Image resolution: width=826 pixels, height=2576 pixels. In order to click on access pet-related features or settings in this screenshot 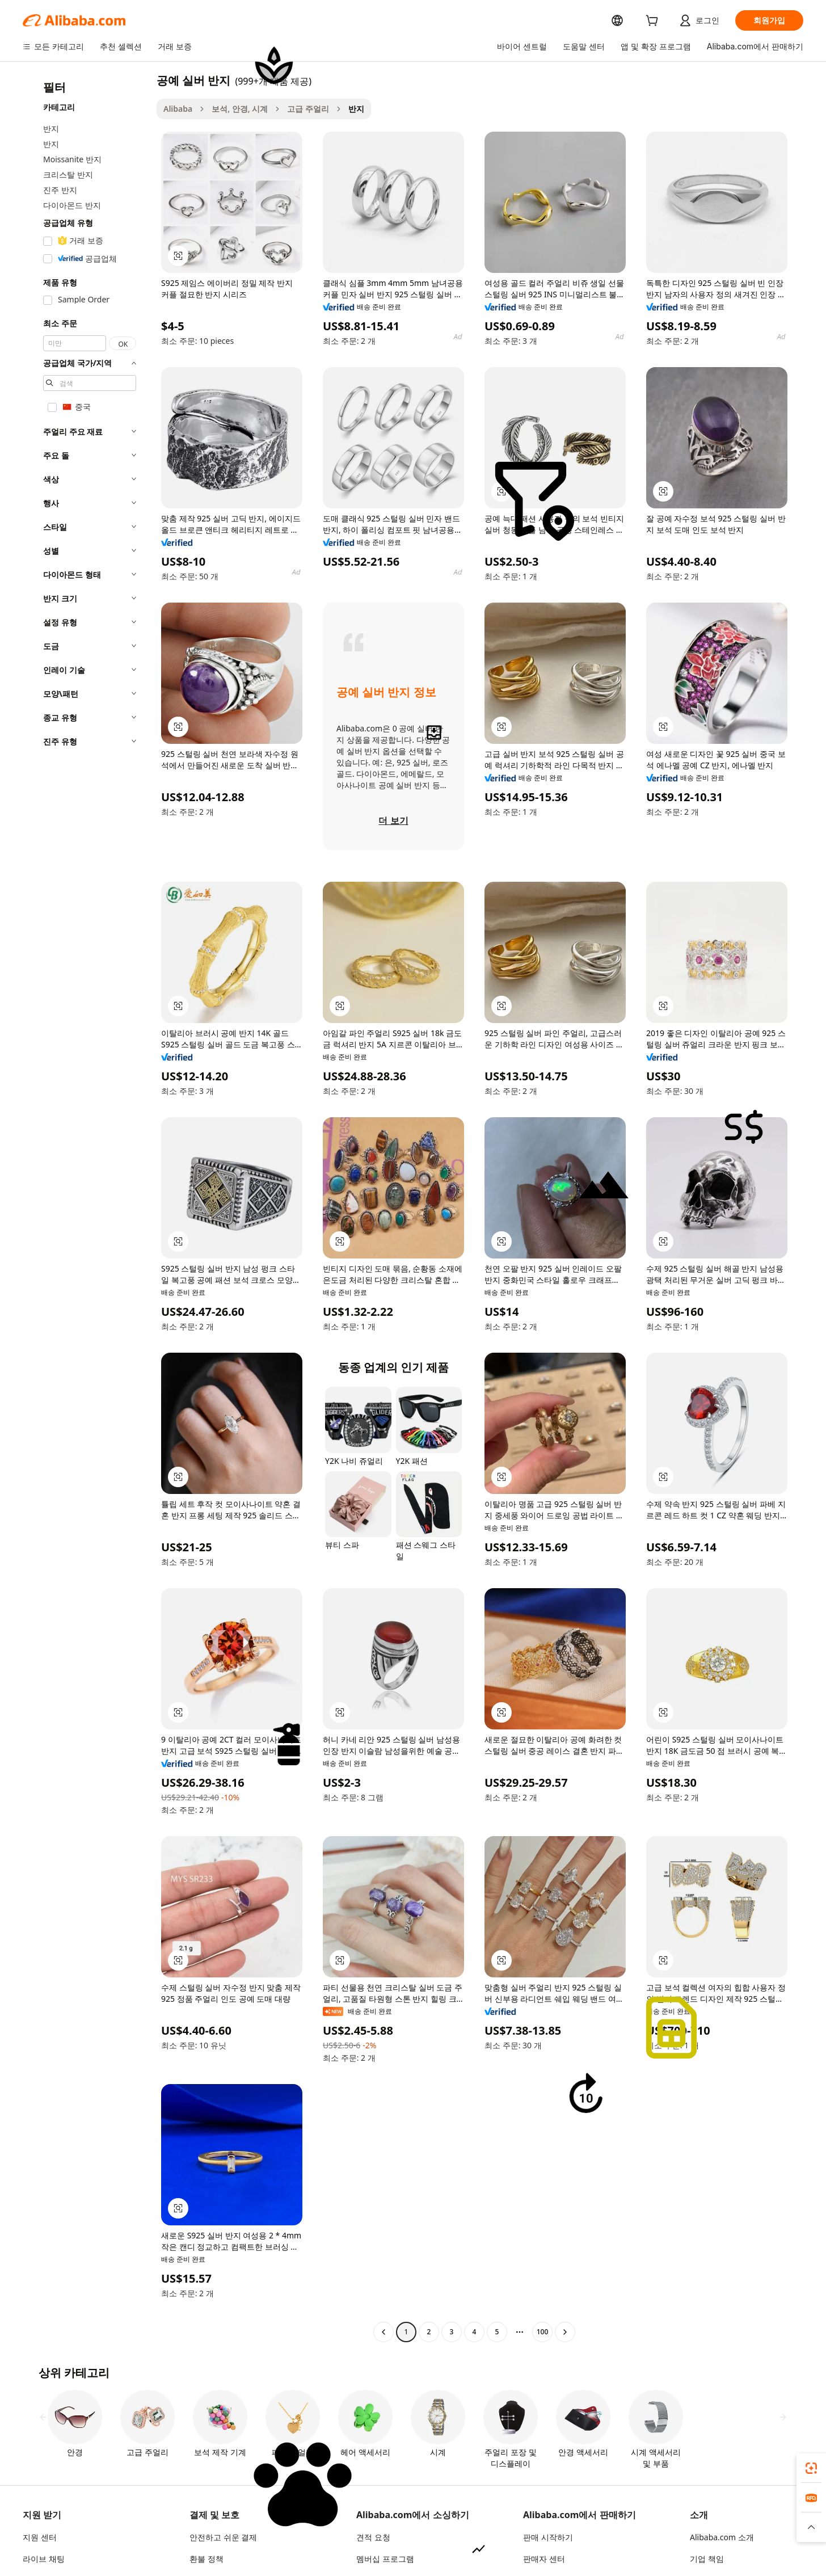, I will do `click(302, 2484)`.